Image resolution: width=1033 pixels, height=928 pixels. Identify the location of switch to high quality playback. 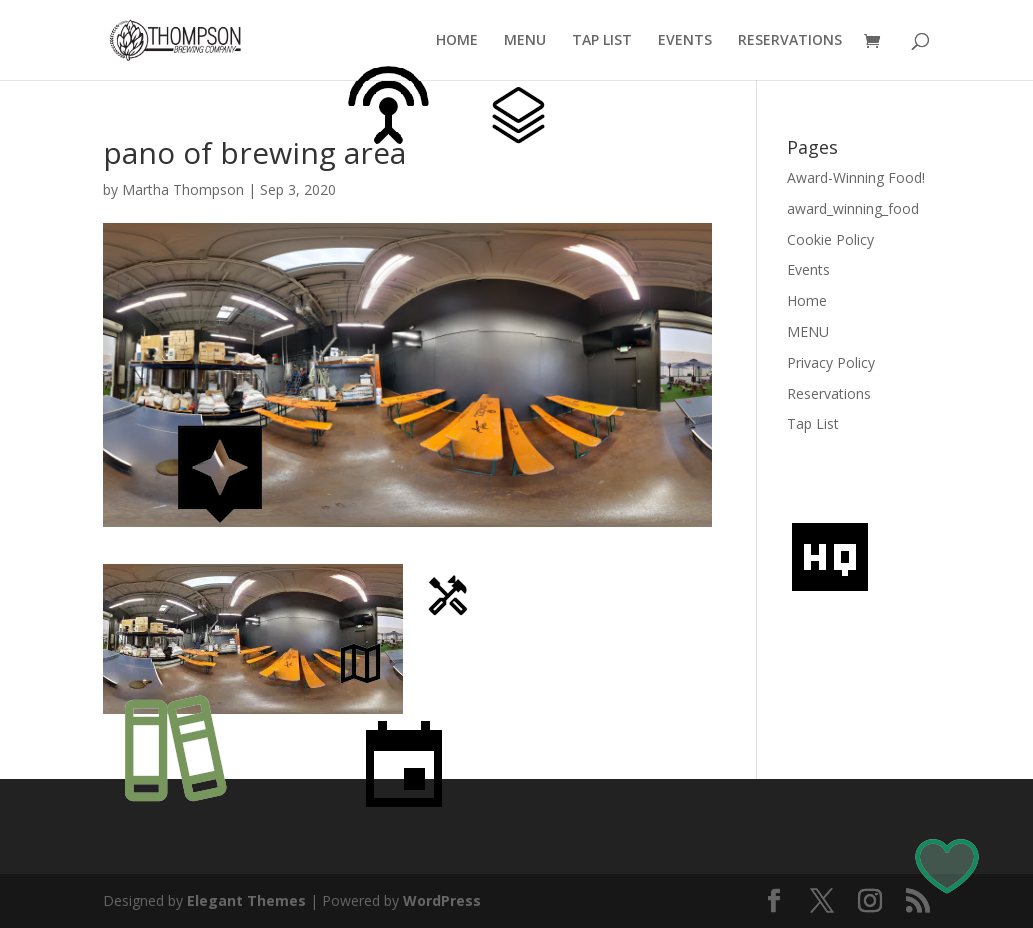
(830, 557).